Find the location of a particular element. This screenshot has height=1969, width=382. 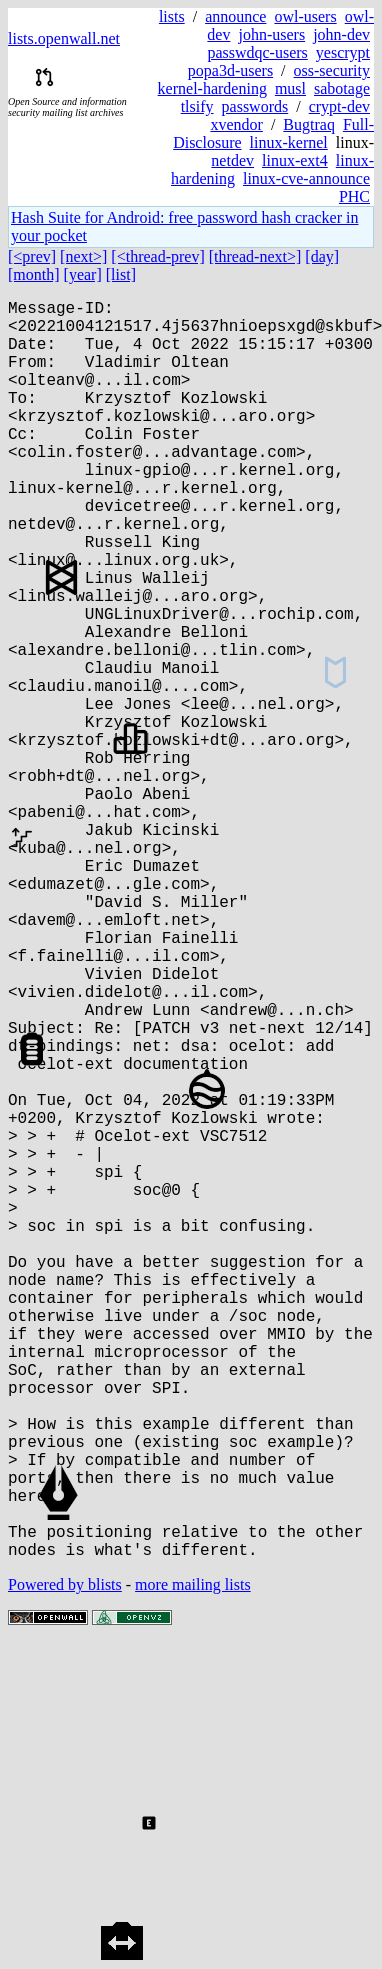

holiday or seasonal decoration indicator is located at coordinates (207, 1089).